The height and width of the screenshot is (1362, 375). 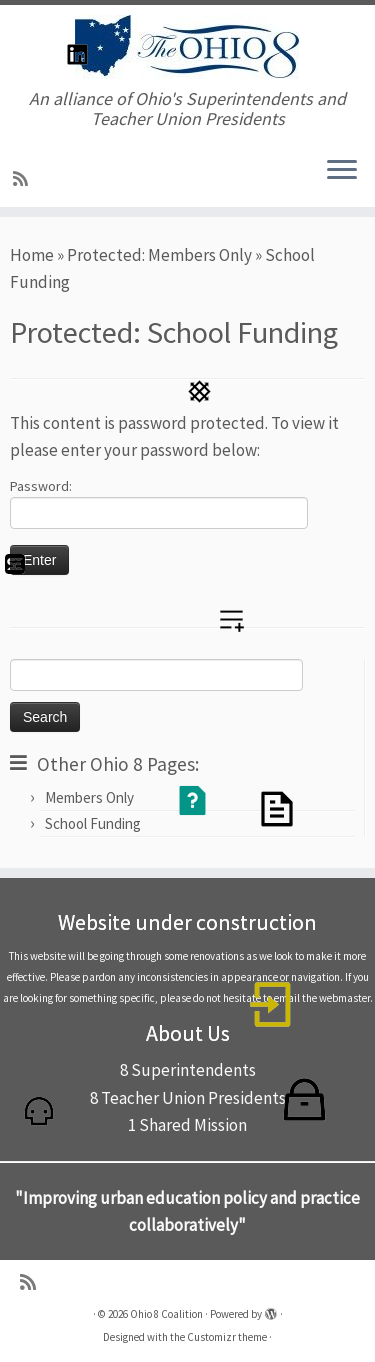 What do you see at coordinates (272, 1004) in the screenshot?
I see `log in to your account` at bounding box center [272, 1004].